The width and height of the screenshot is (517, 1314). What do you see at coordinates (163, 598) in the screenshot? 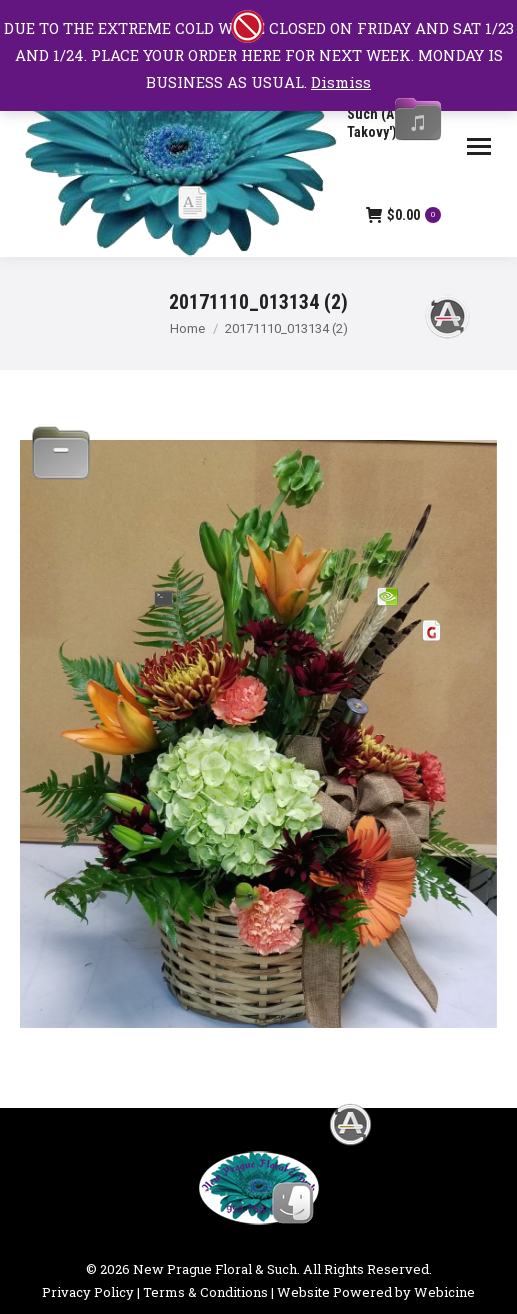
I see `open the terminal application` at bounding box center [163, 598].